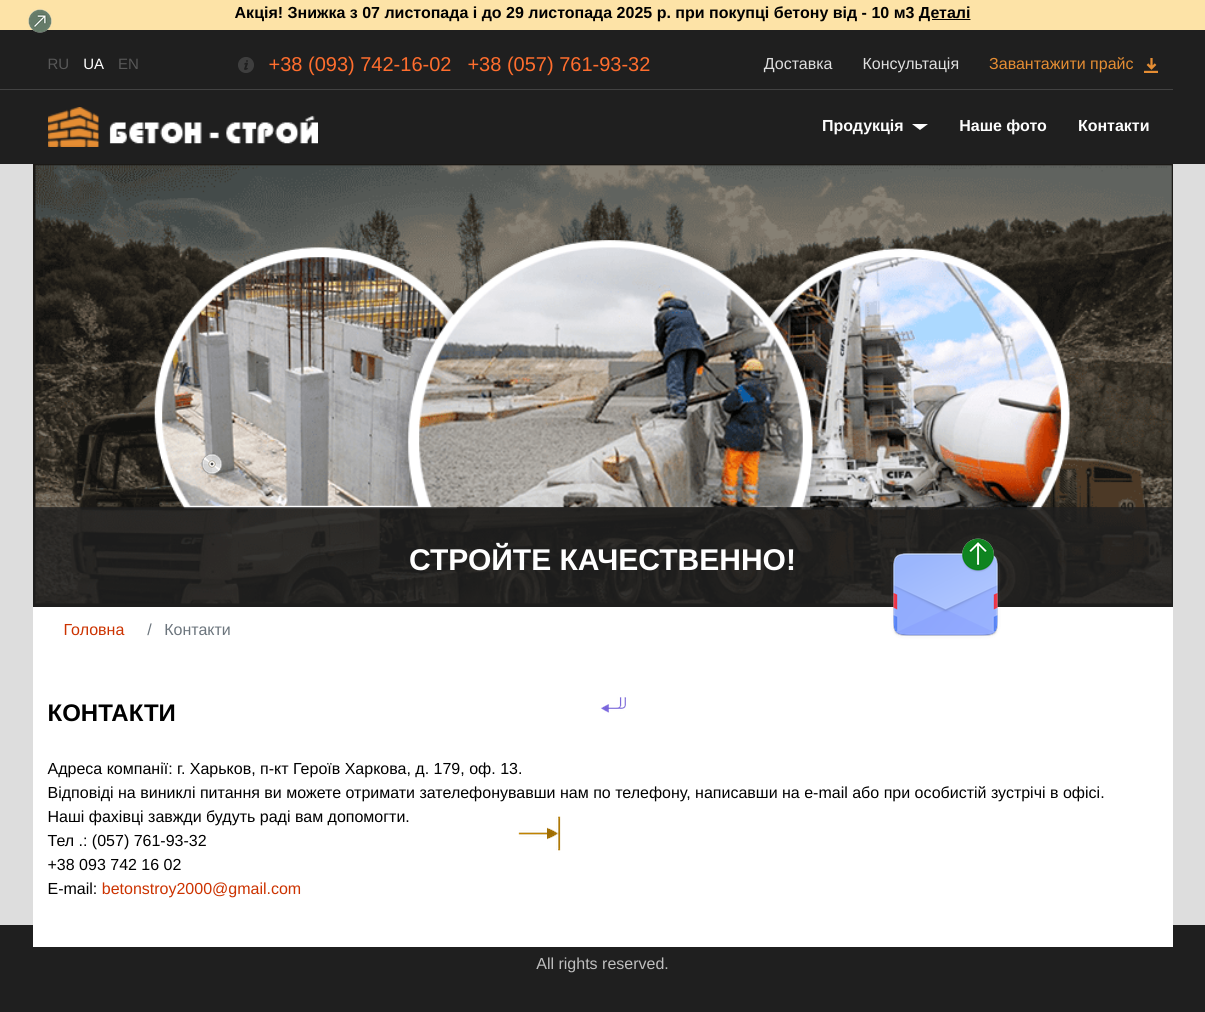 The height and width of the screenshot is (1012, 1205). Describe the element at coordinates (613, 703) in the screenshot. I see `reply to all recipients of an email` at that location.